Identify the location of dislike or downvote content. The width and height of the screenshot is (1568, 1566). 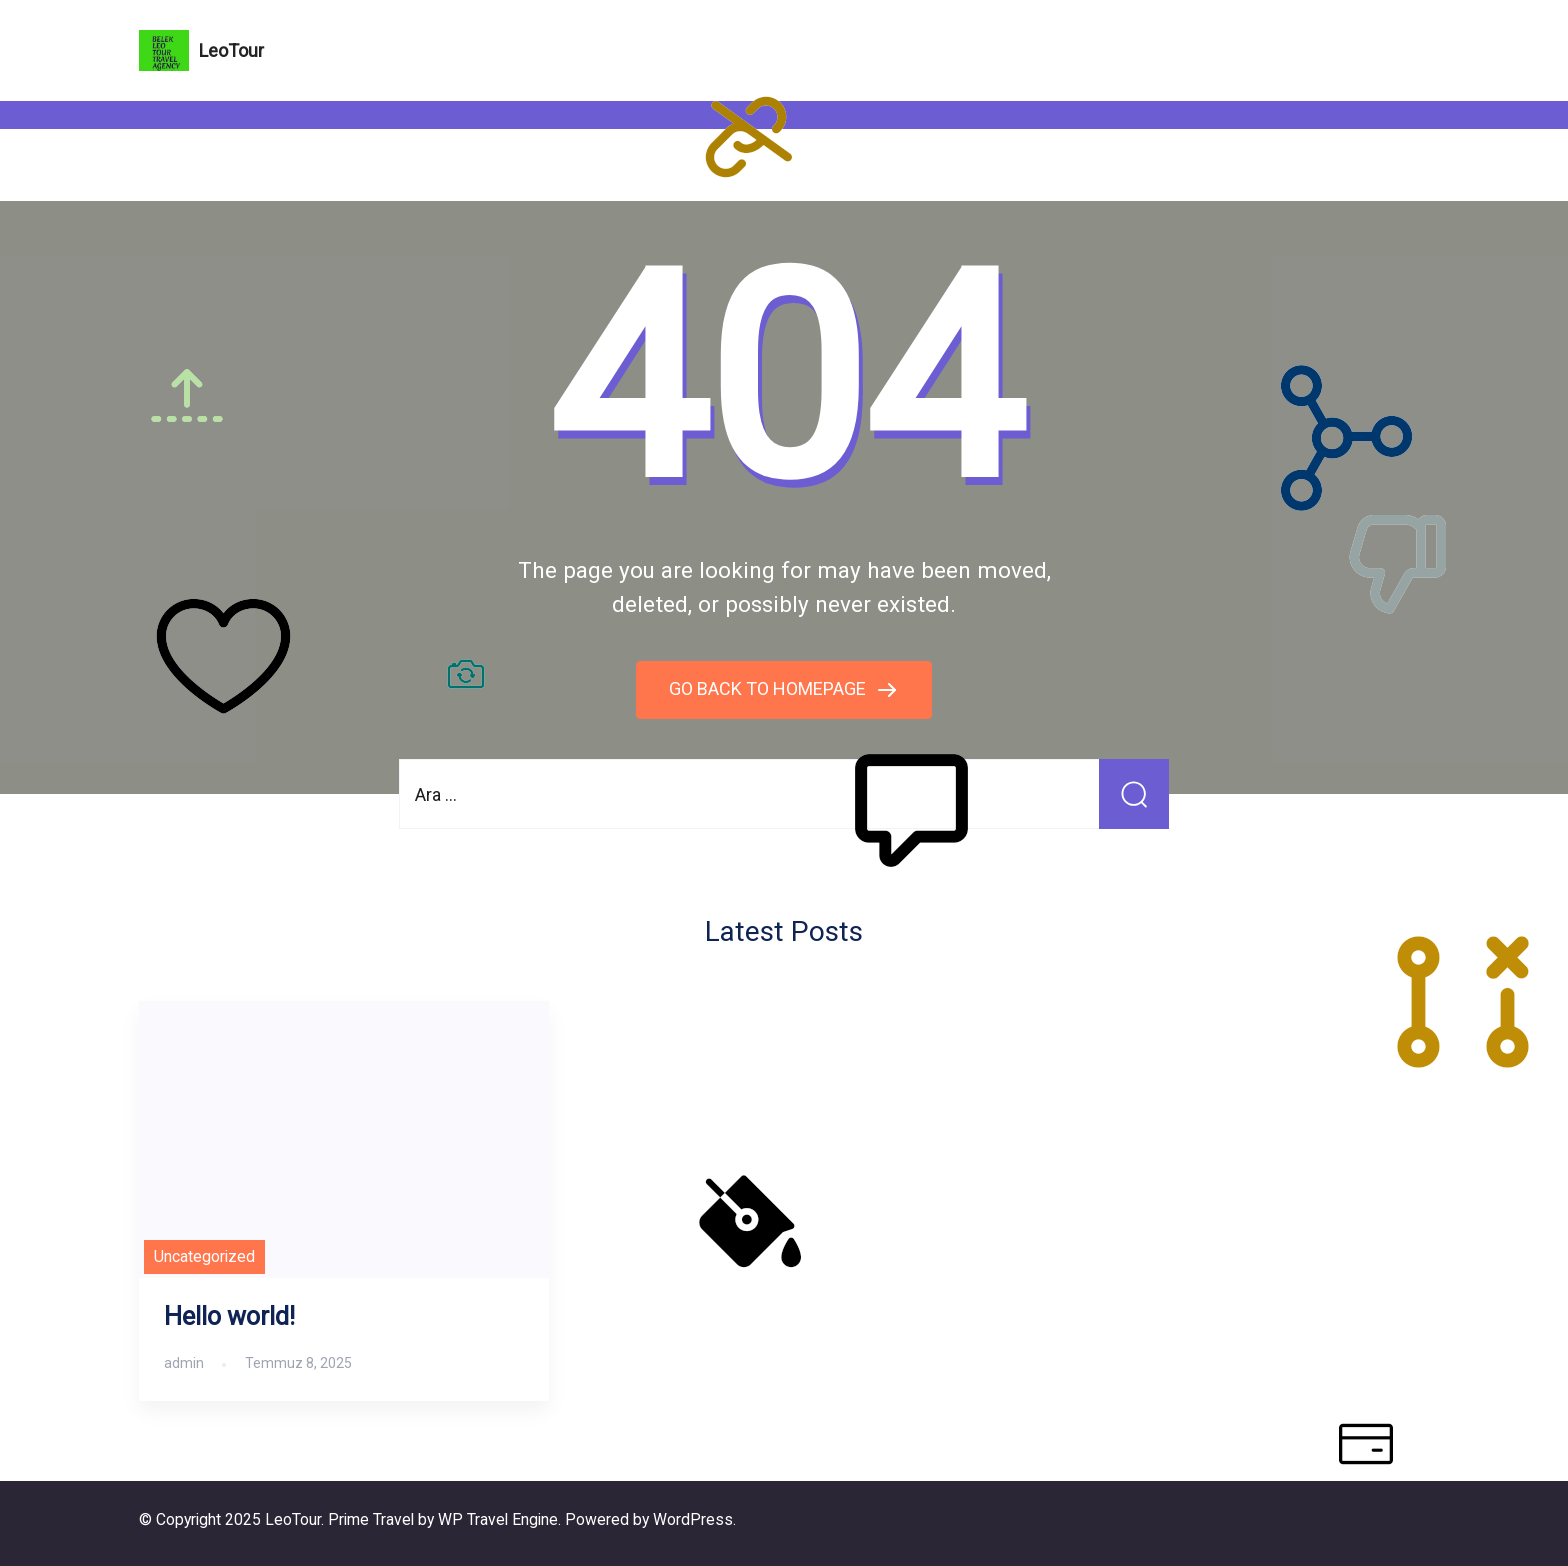
(1396, 565).